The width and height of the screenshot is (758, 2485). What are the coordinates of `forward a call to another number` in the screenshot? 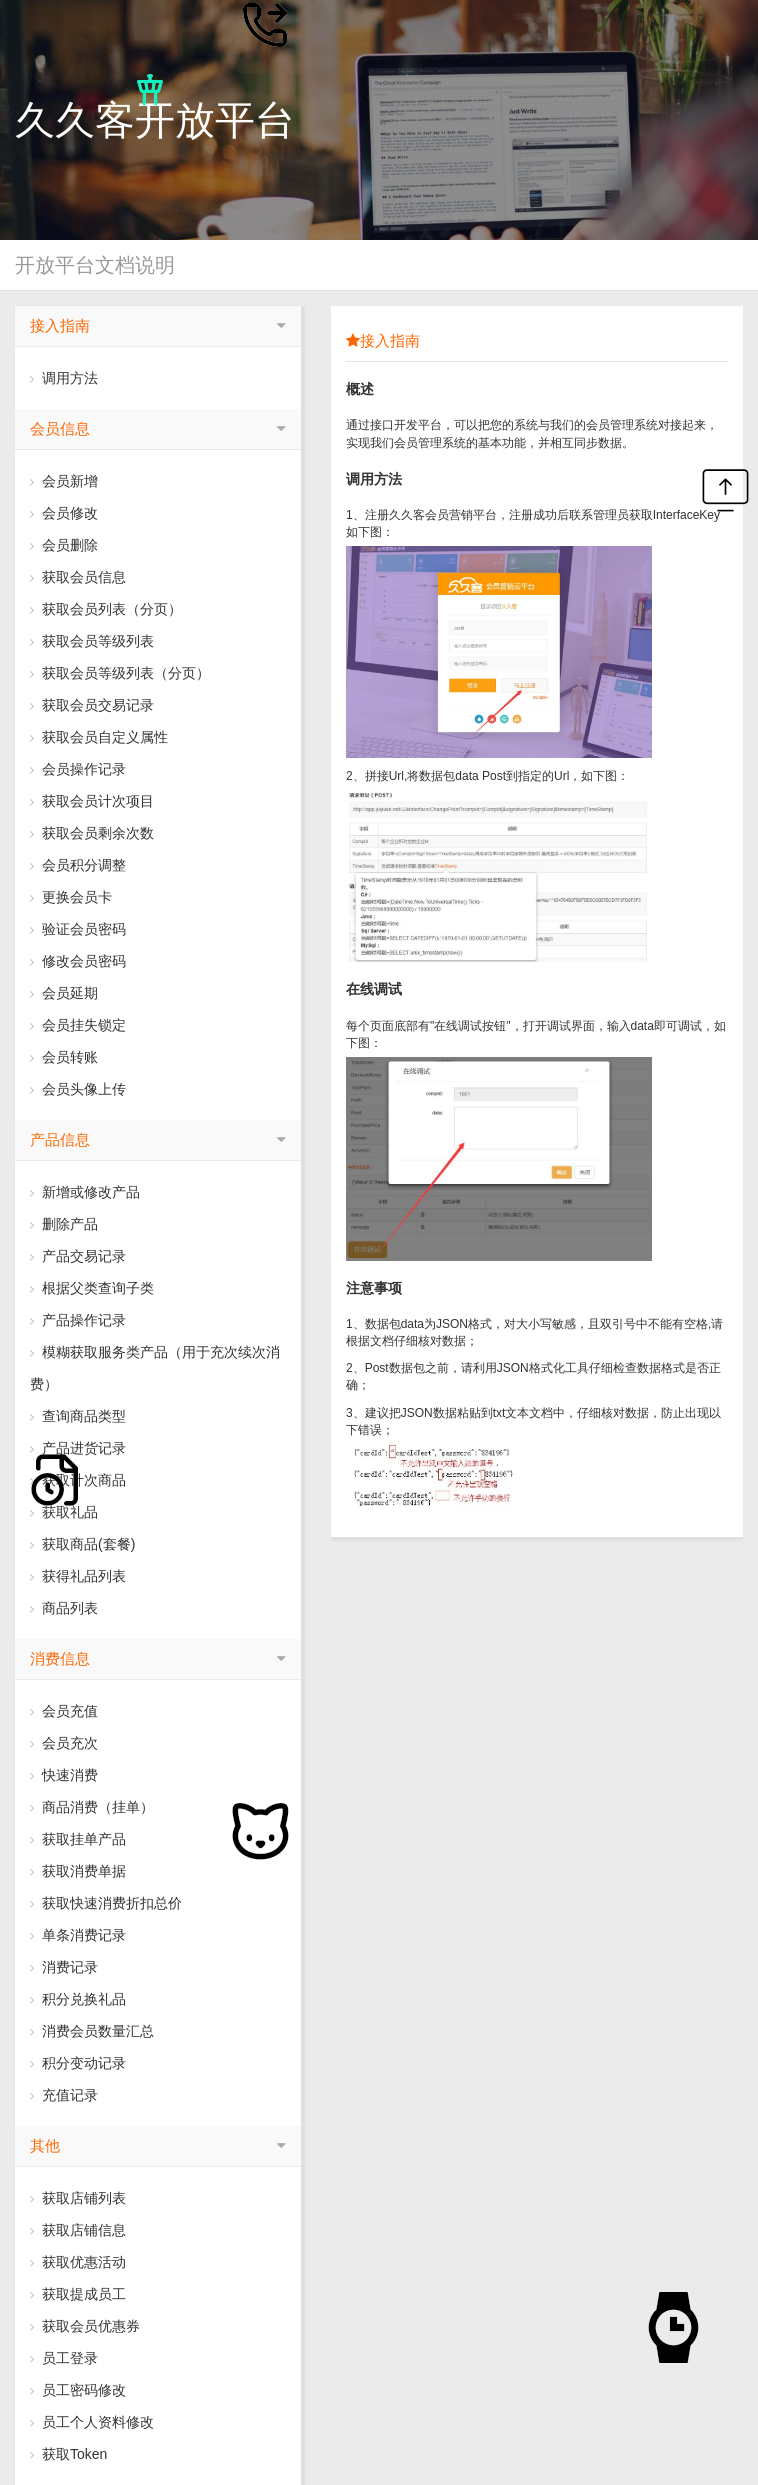 It's located at (265, 25).